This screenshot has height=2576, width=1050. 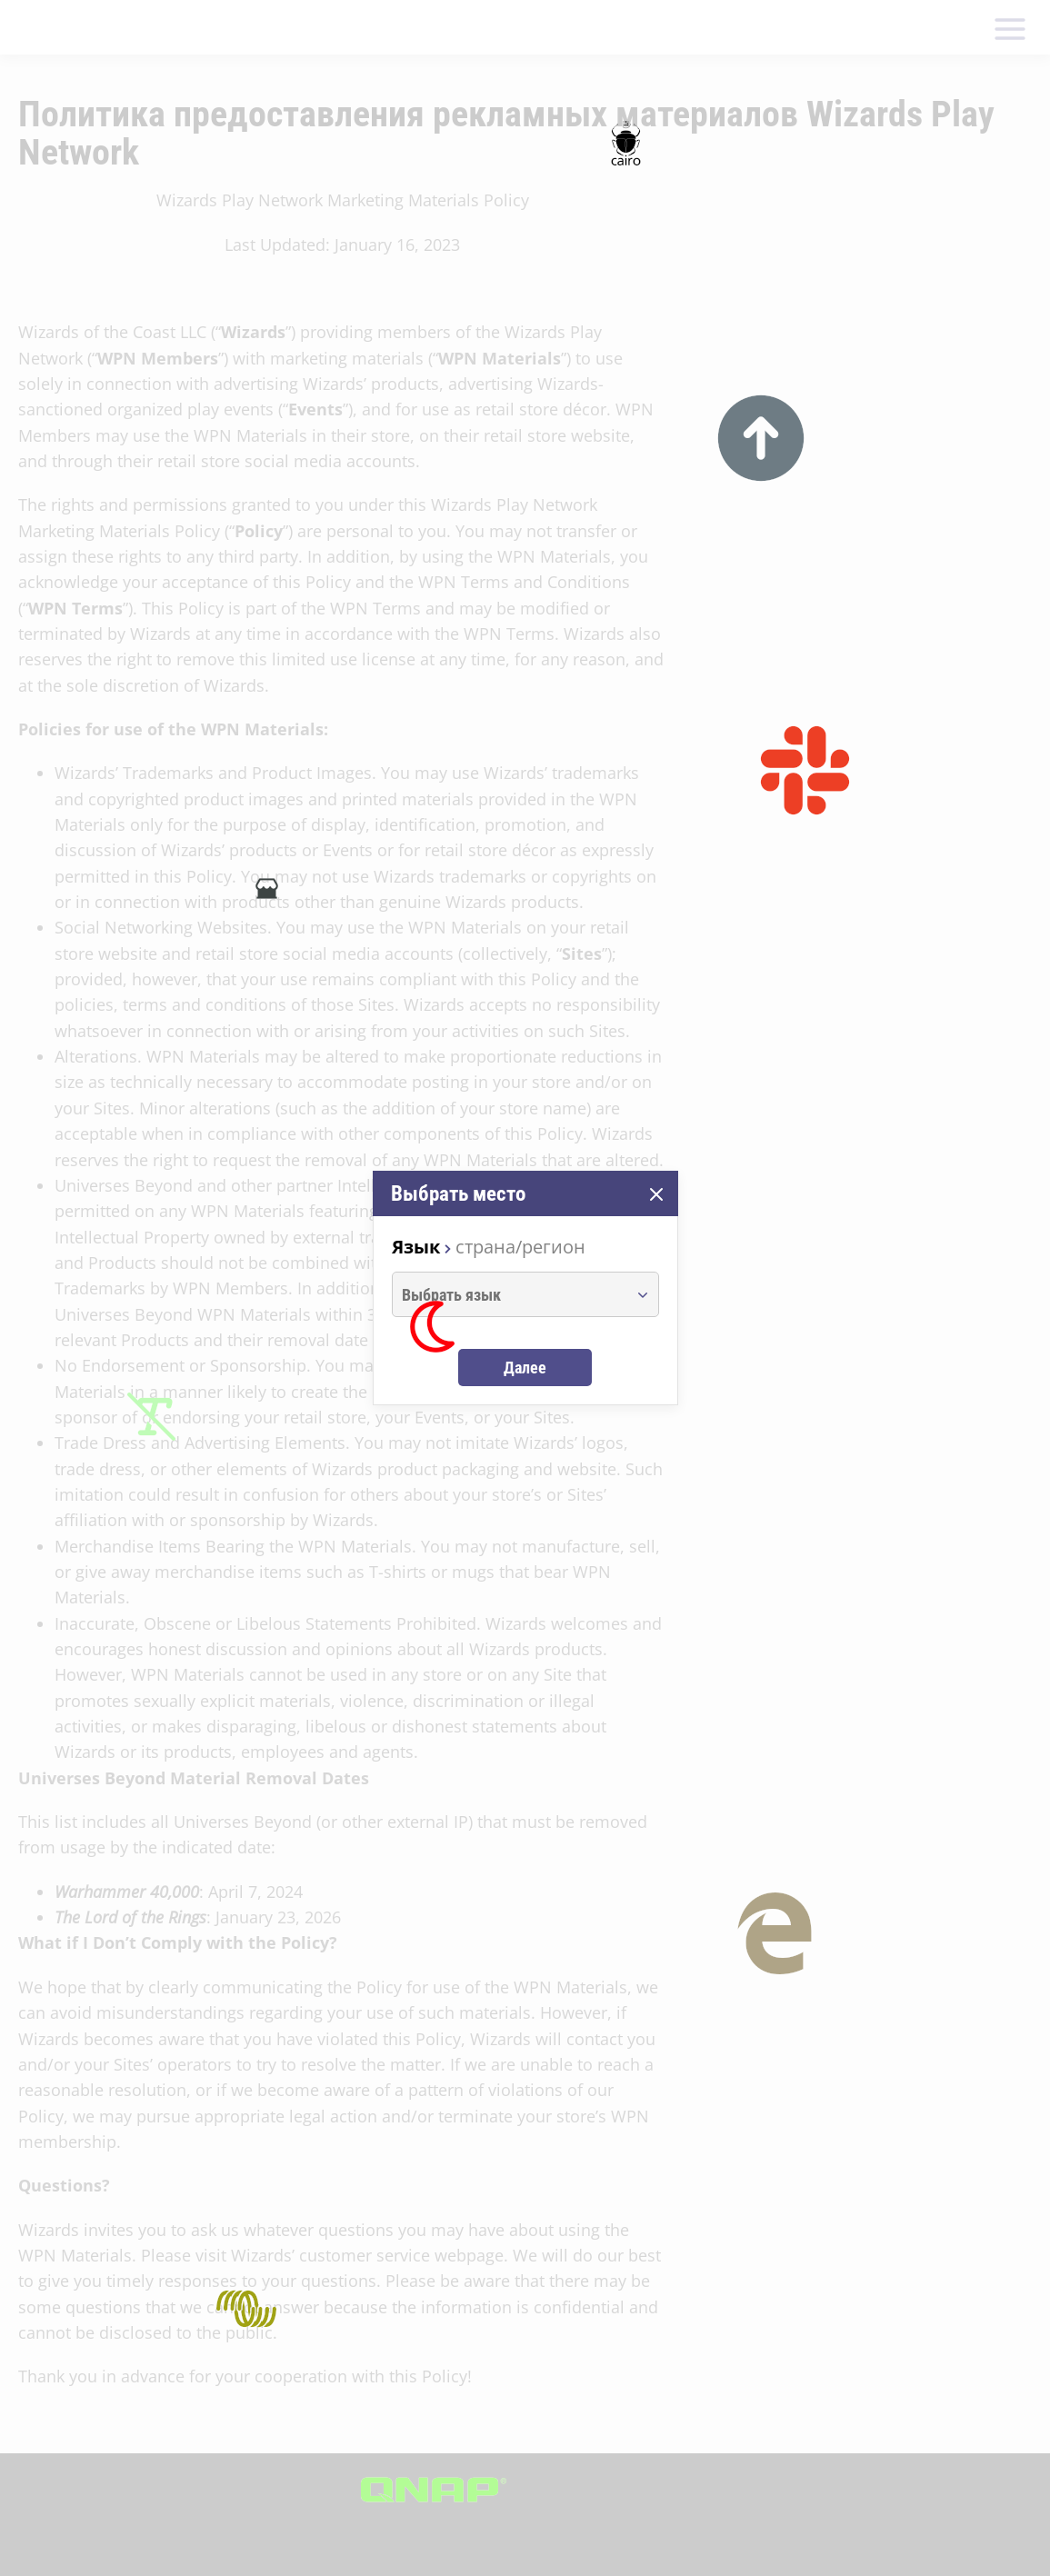 What do you see at coordinates (761, 438) in the screenshot?
I see `upload a file or content` at bounding box center [761, 438].